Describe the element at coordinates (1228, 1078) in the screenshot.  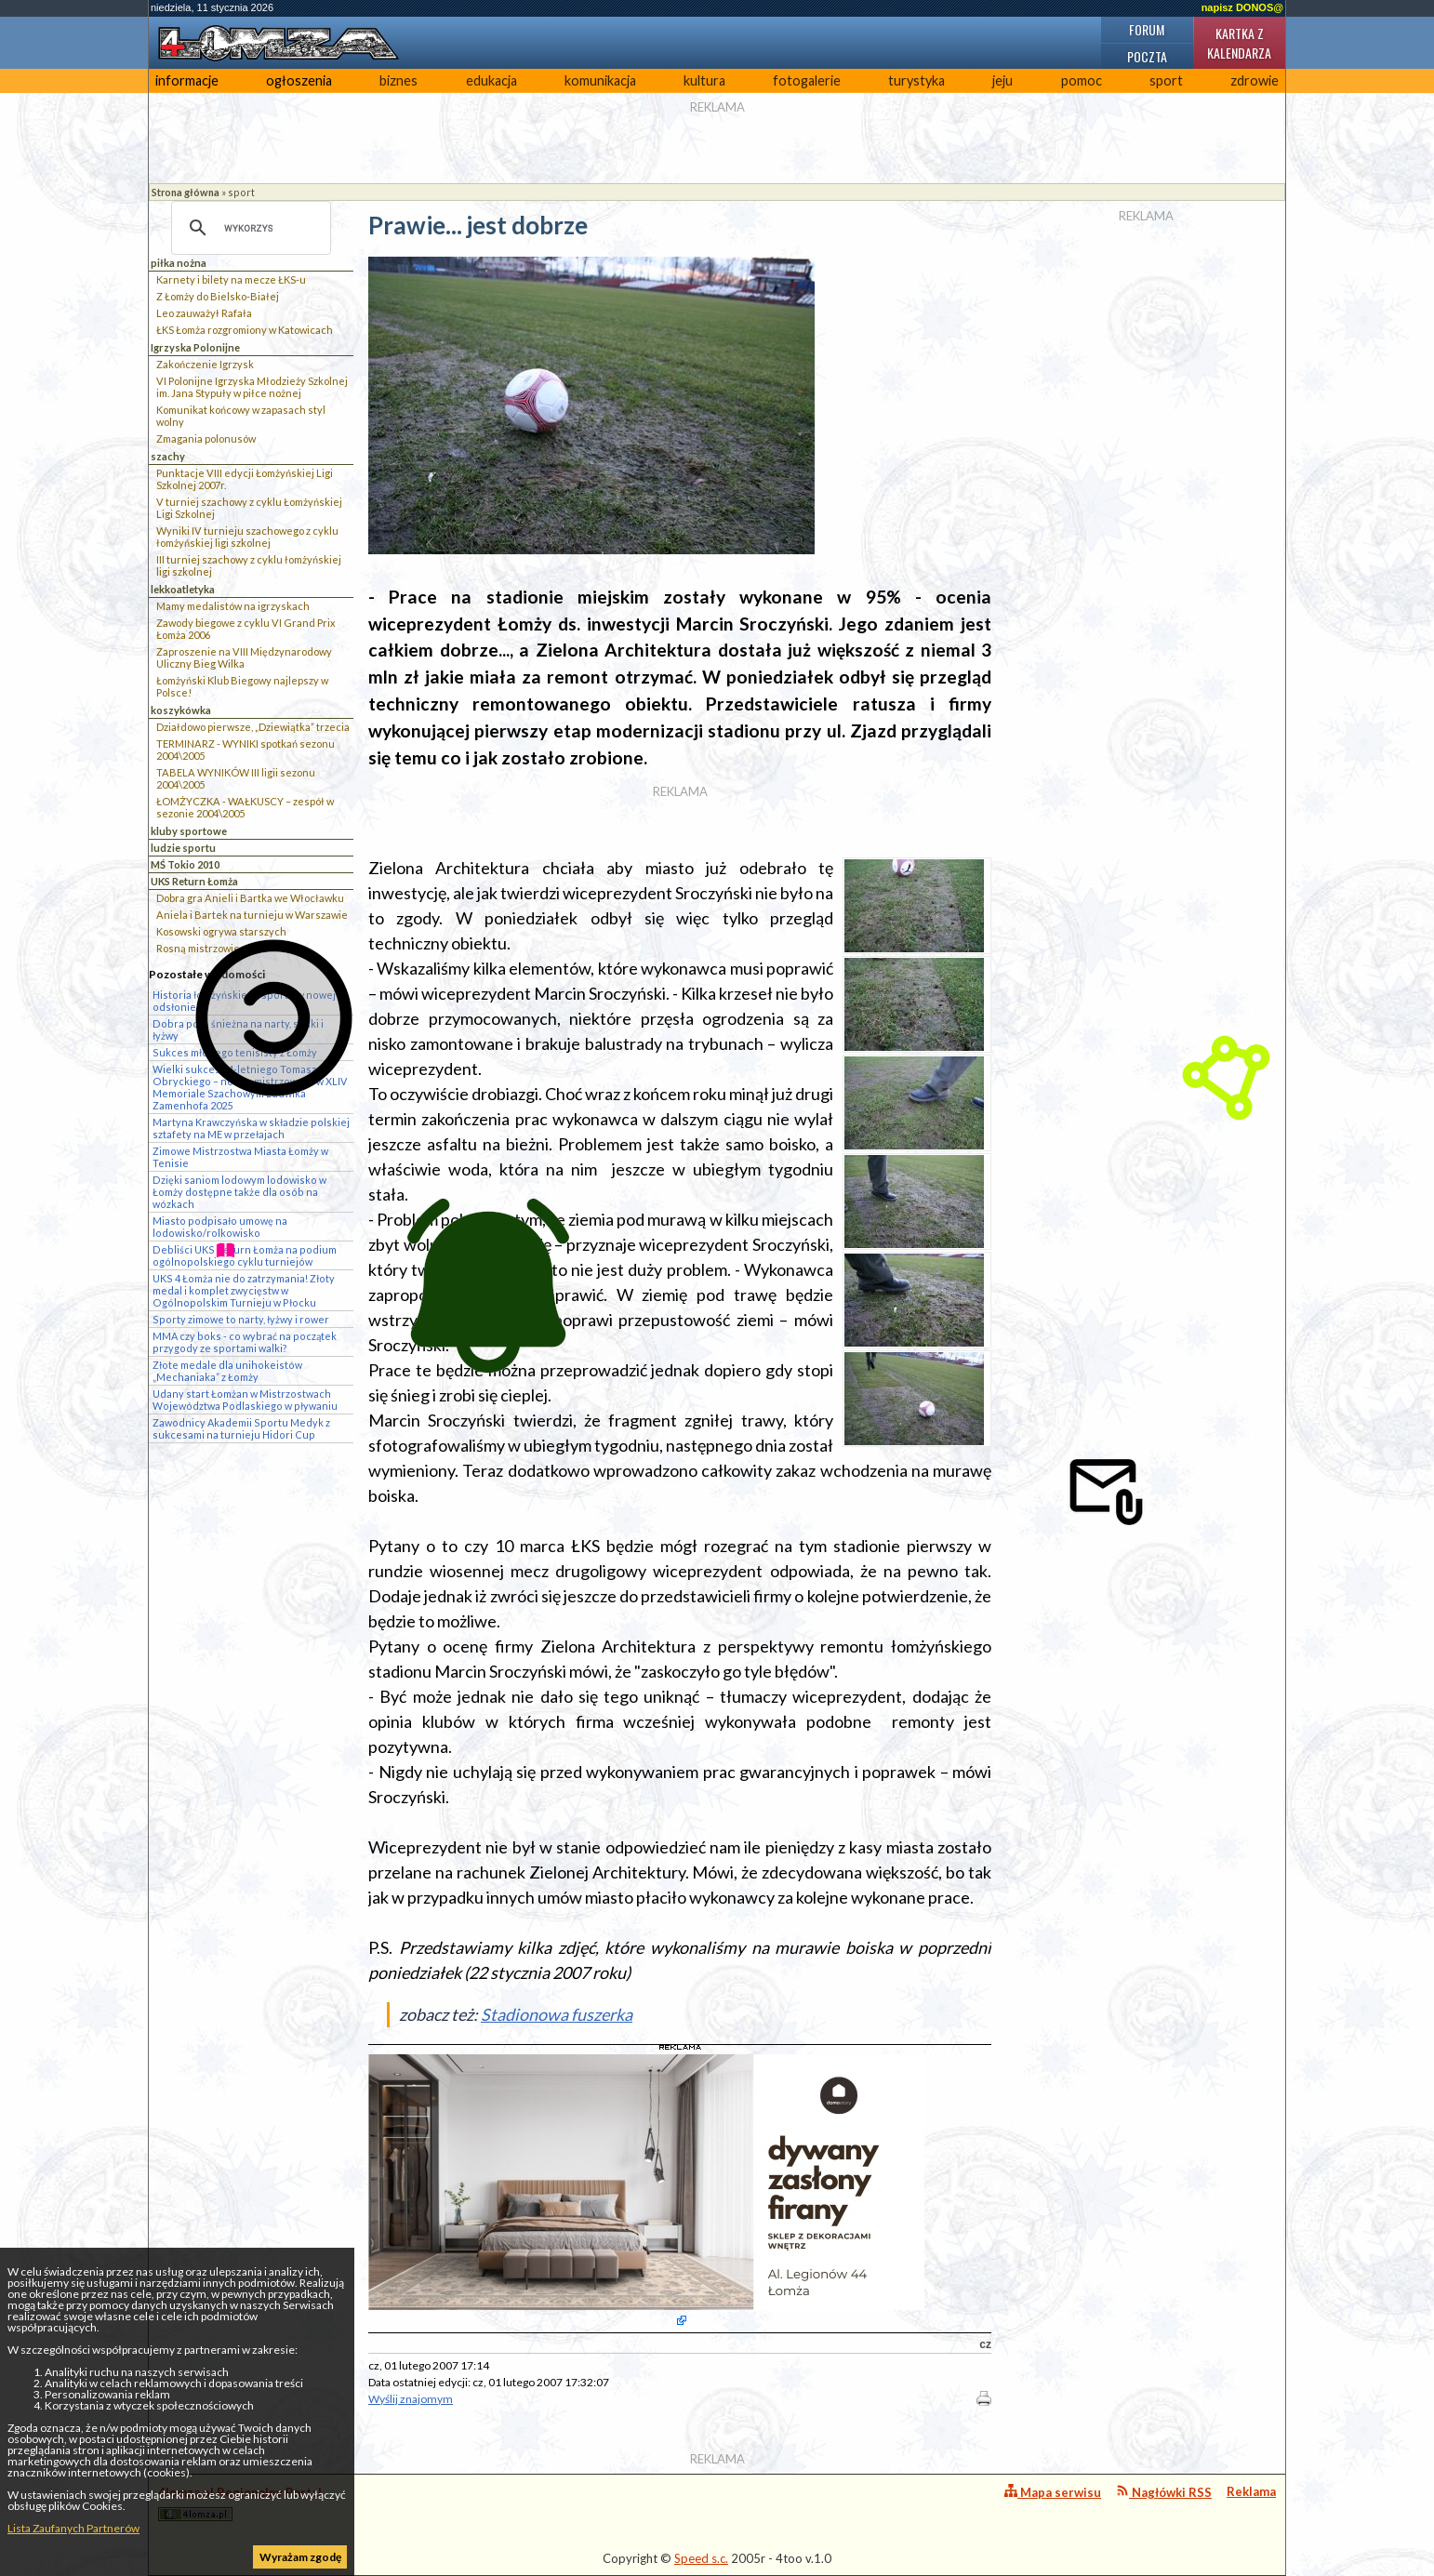
I see `access polygon or shape drawing tool` at that location.